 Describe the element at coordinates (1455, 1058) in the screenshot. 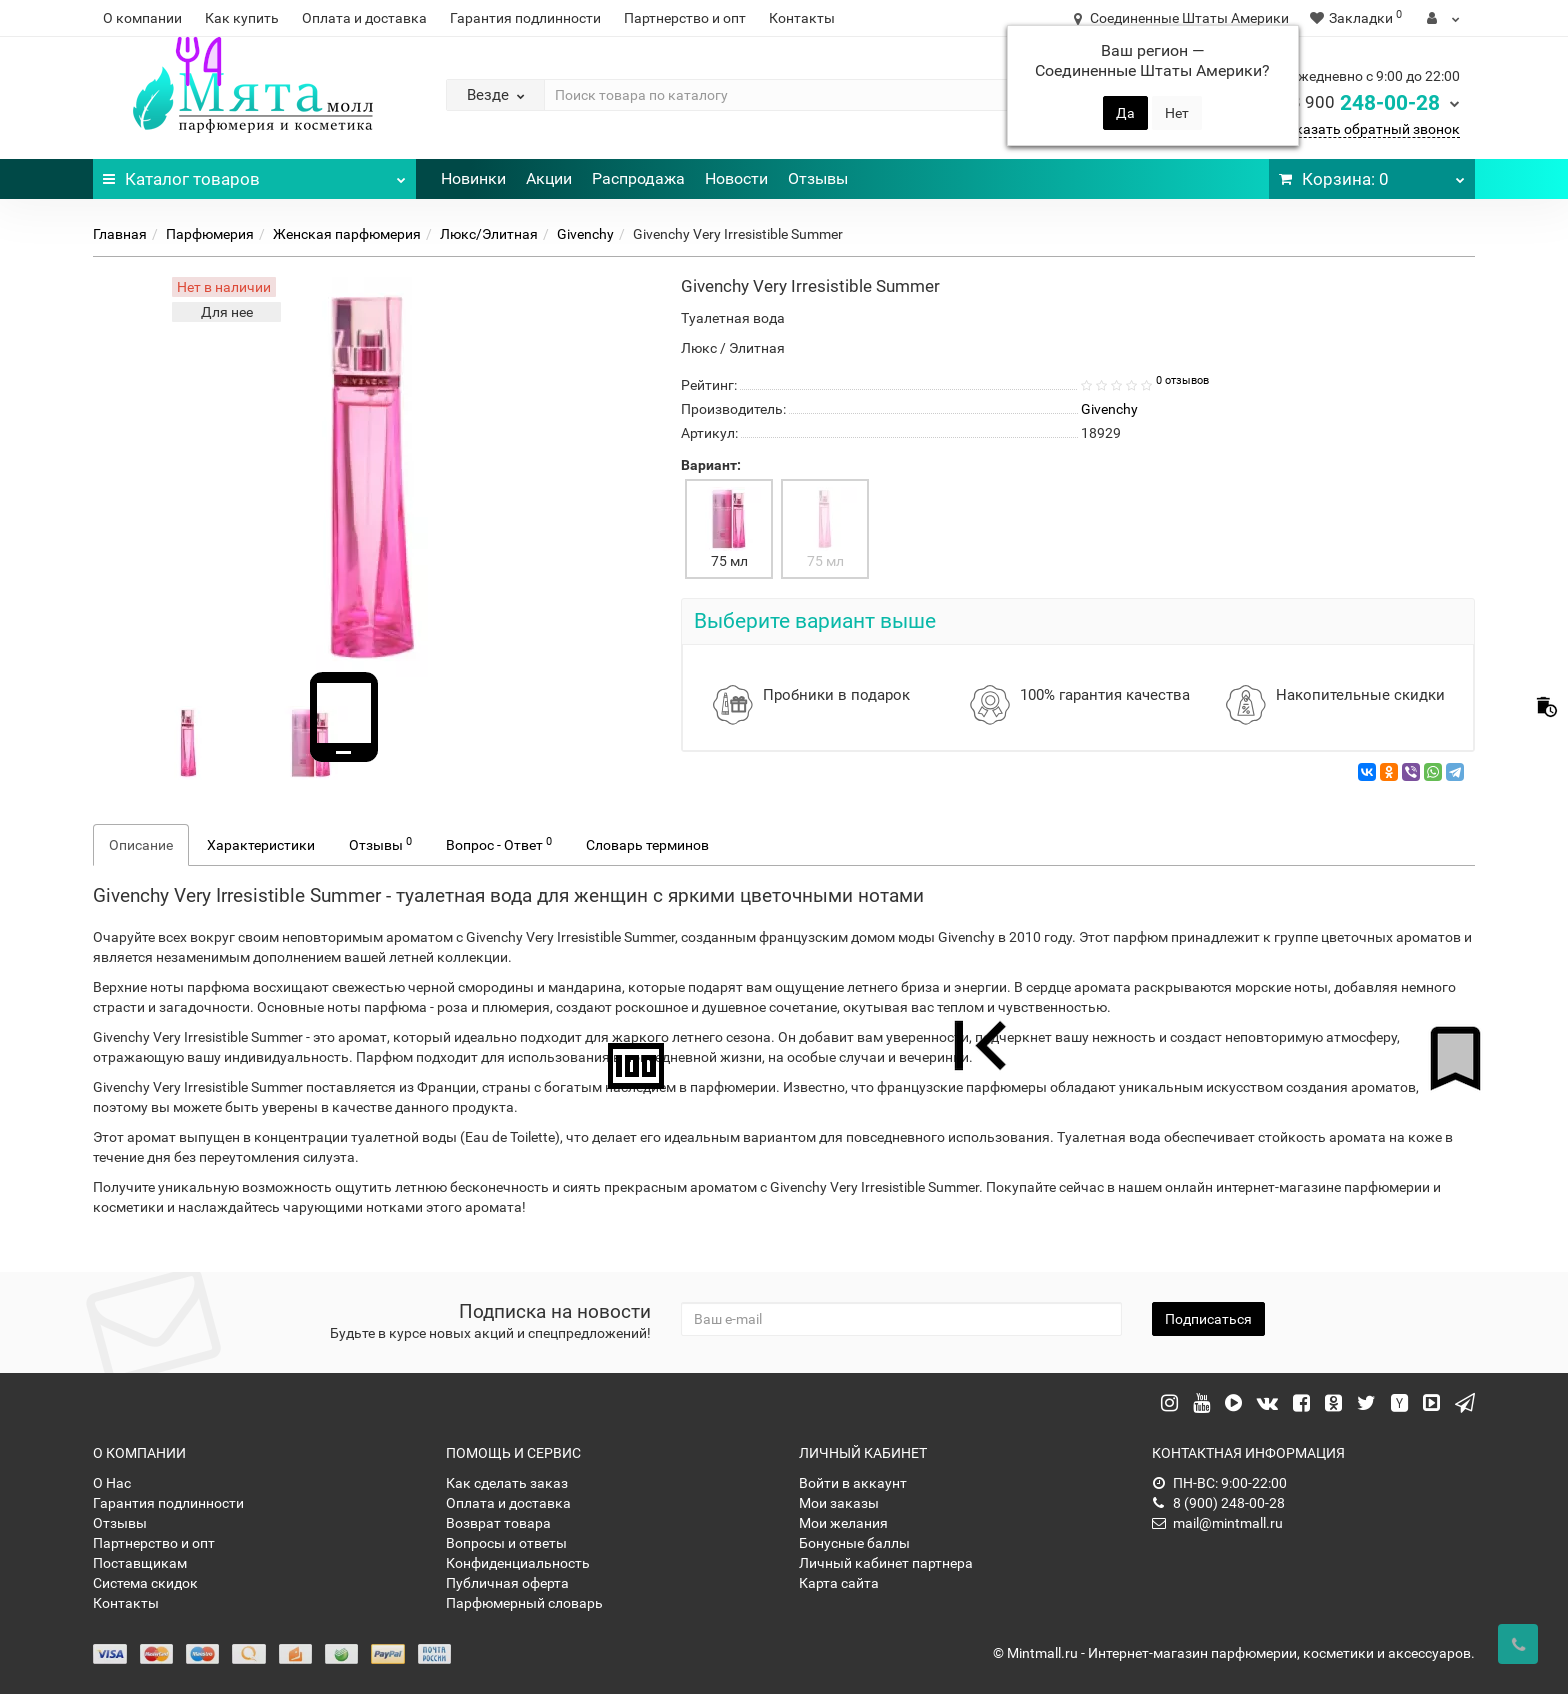

I see `save this item for later` at that location.